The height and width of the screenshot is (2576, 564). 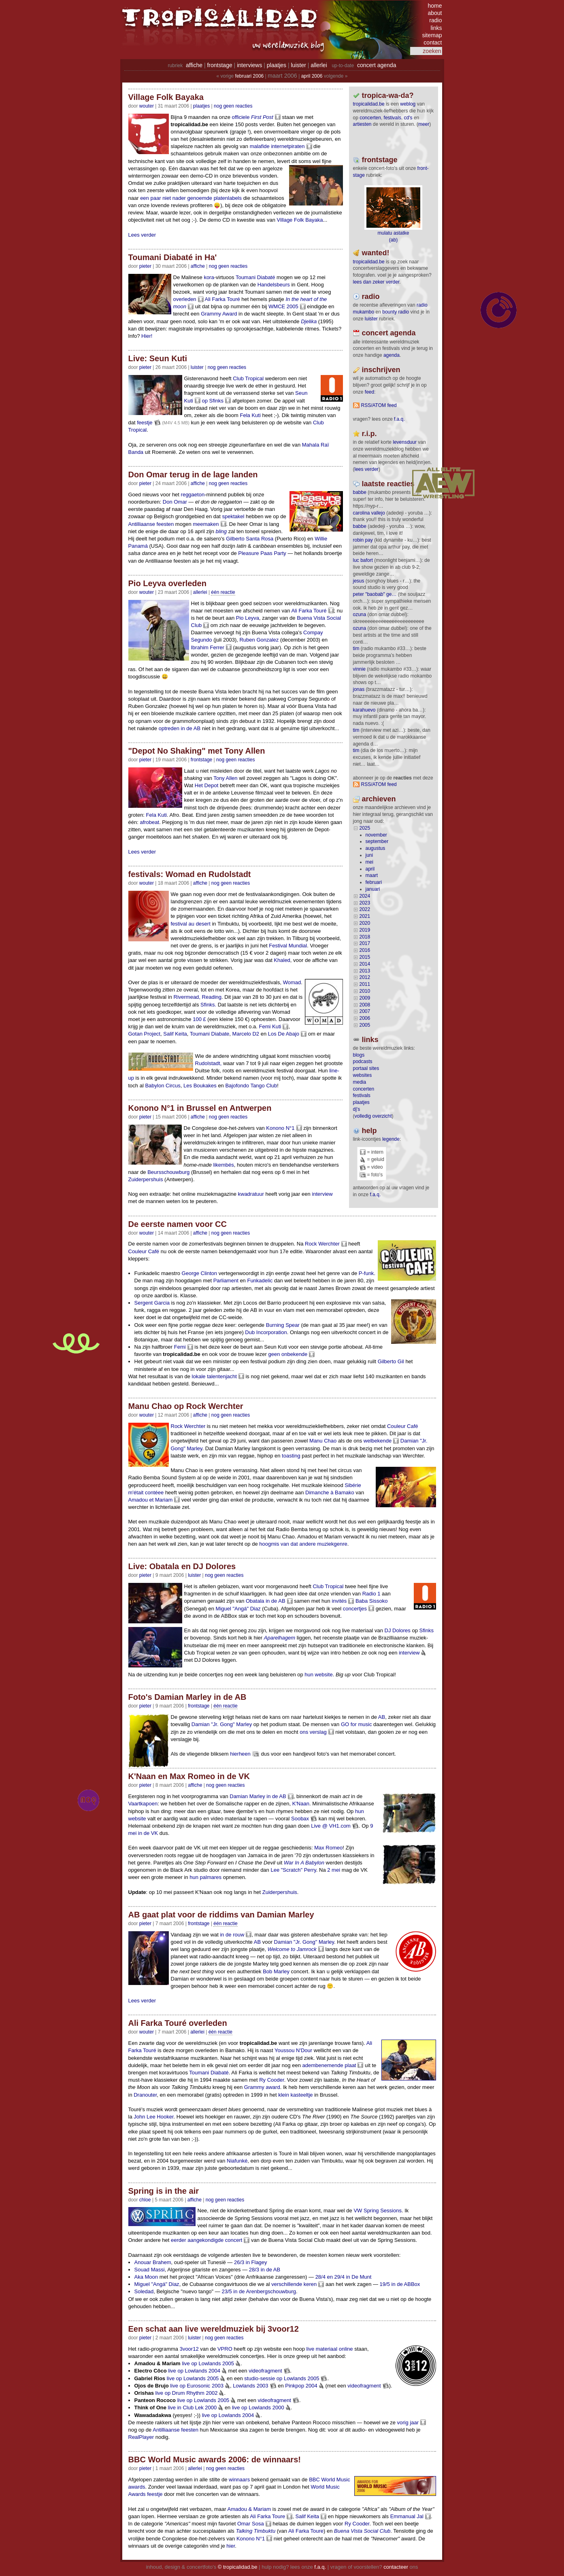 What do you see at coordinates (76, 1343) in the screenshot?
I see `visit teespring storefront` at bounding box center [76, 1343].